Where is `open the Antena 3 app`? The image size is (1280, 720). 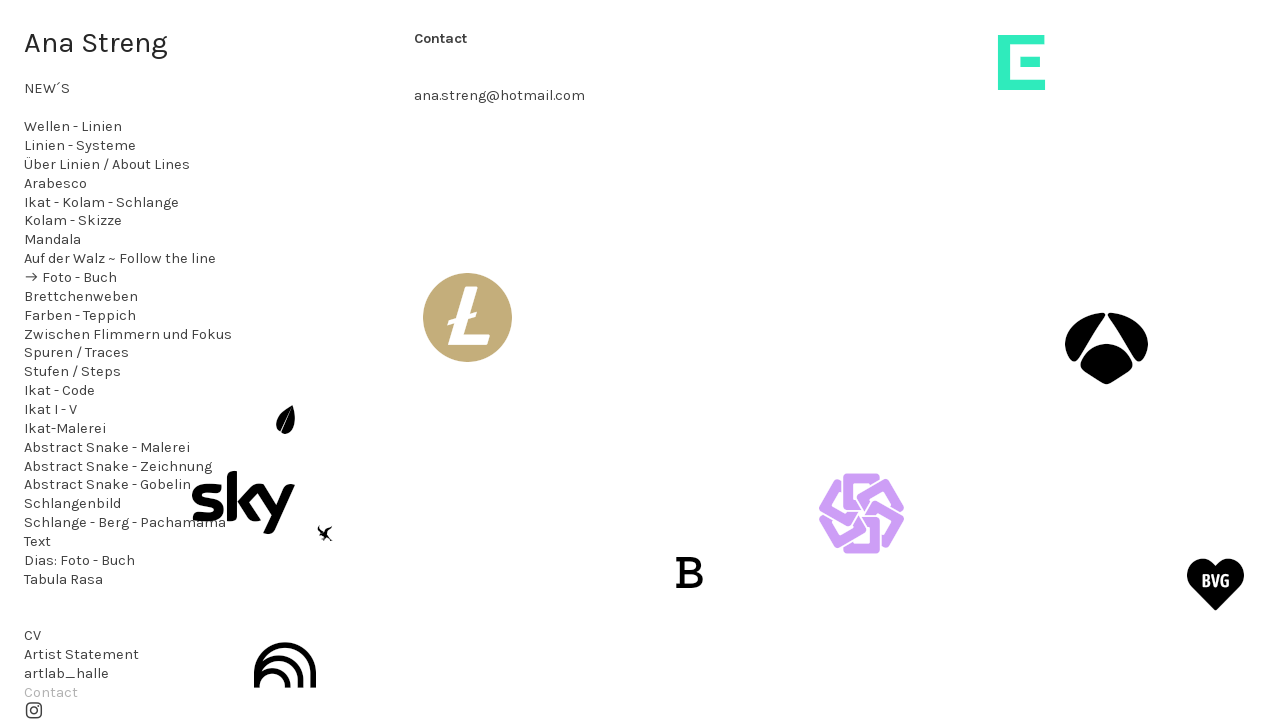 open the Antena 3 app is located at coordinates (1106, 348).